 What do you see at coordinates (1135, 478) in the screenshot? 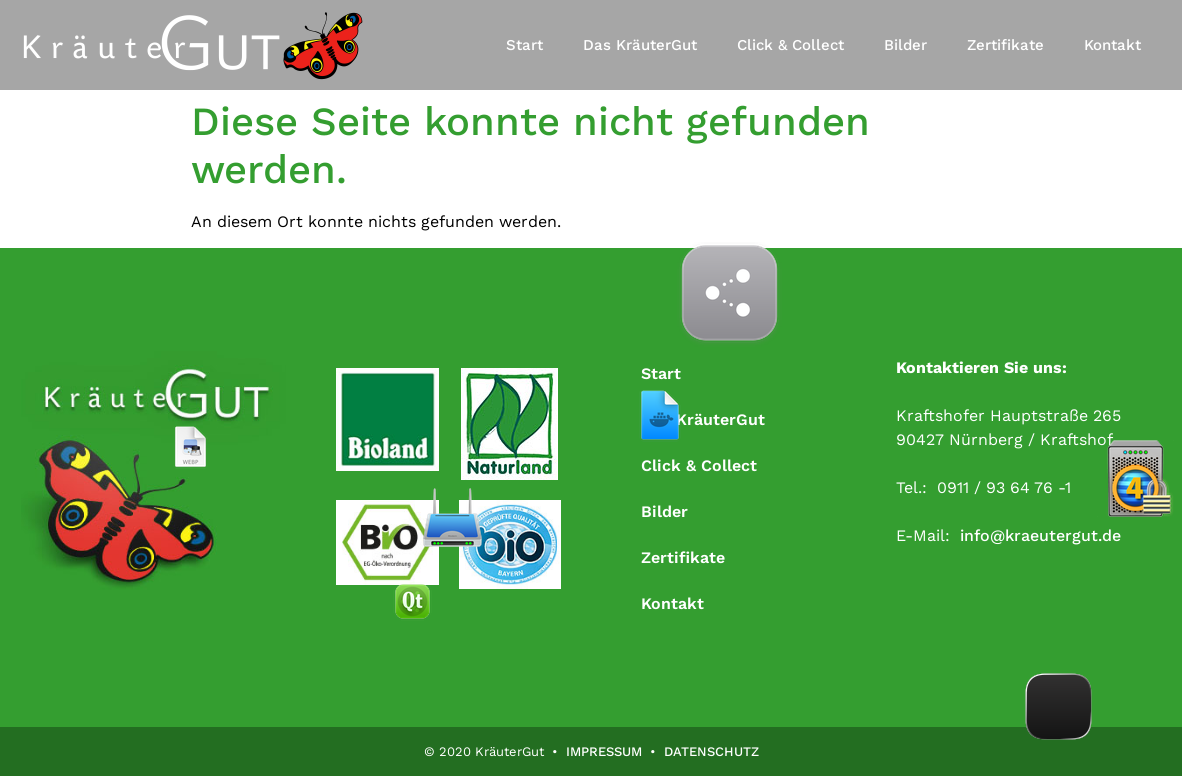
I see `locked RAID 4 storage array` at bounding box center [1135, 478].